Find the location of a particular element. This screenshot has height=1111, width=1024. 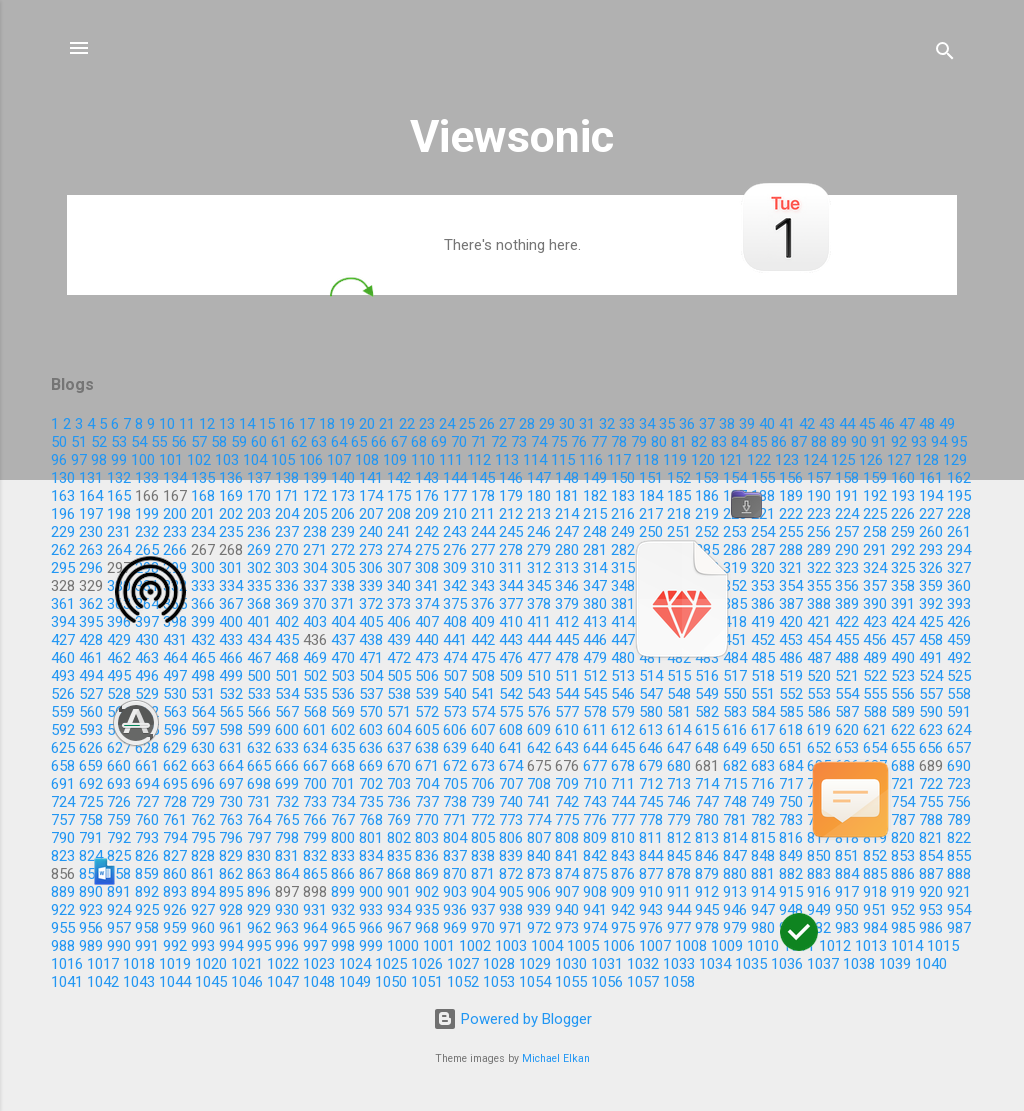

open your downloads folder is located at coordinates (746, 503).